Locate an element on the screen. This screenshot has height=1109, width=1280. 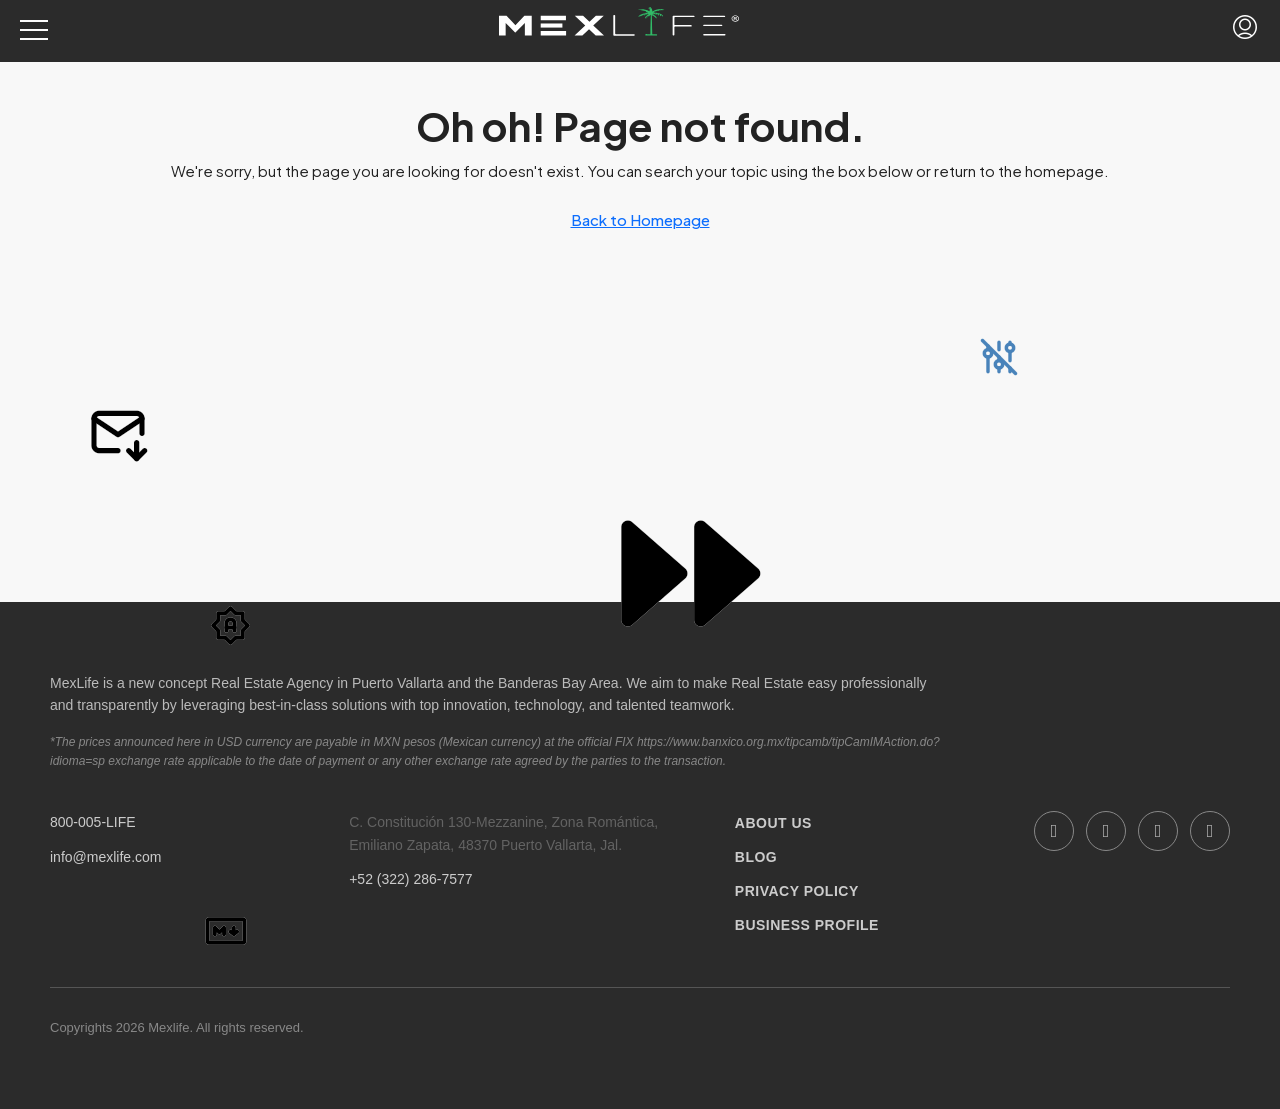
settings or adjustments are disabled is located at coordinates (999, 357).